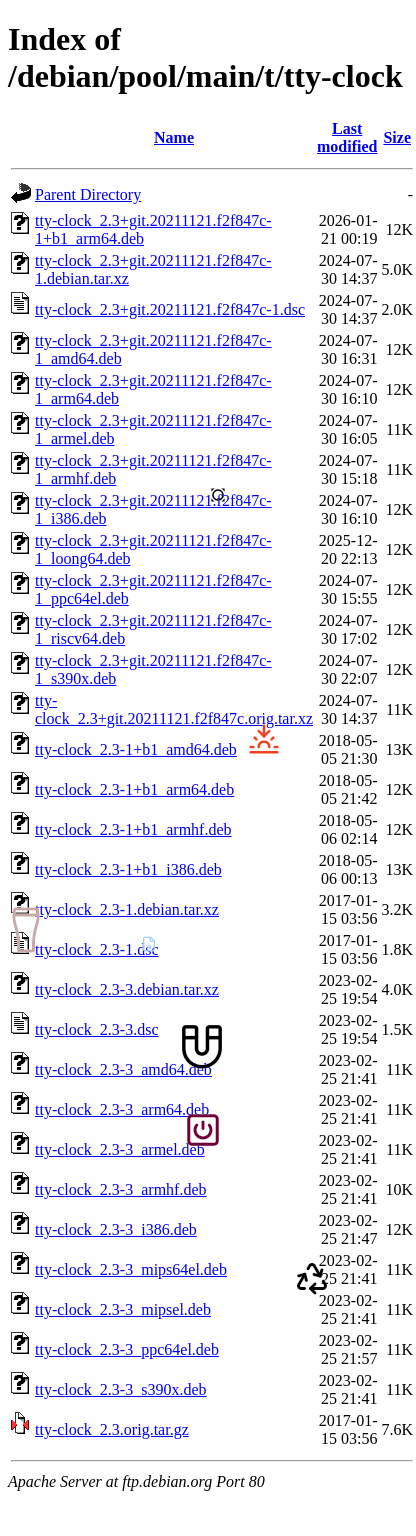  What do you see at coordinates (202, 1045) in the screenshot?
I see `activate magnetic snap or alignment tool` at bounding box center [202, 1045].